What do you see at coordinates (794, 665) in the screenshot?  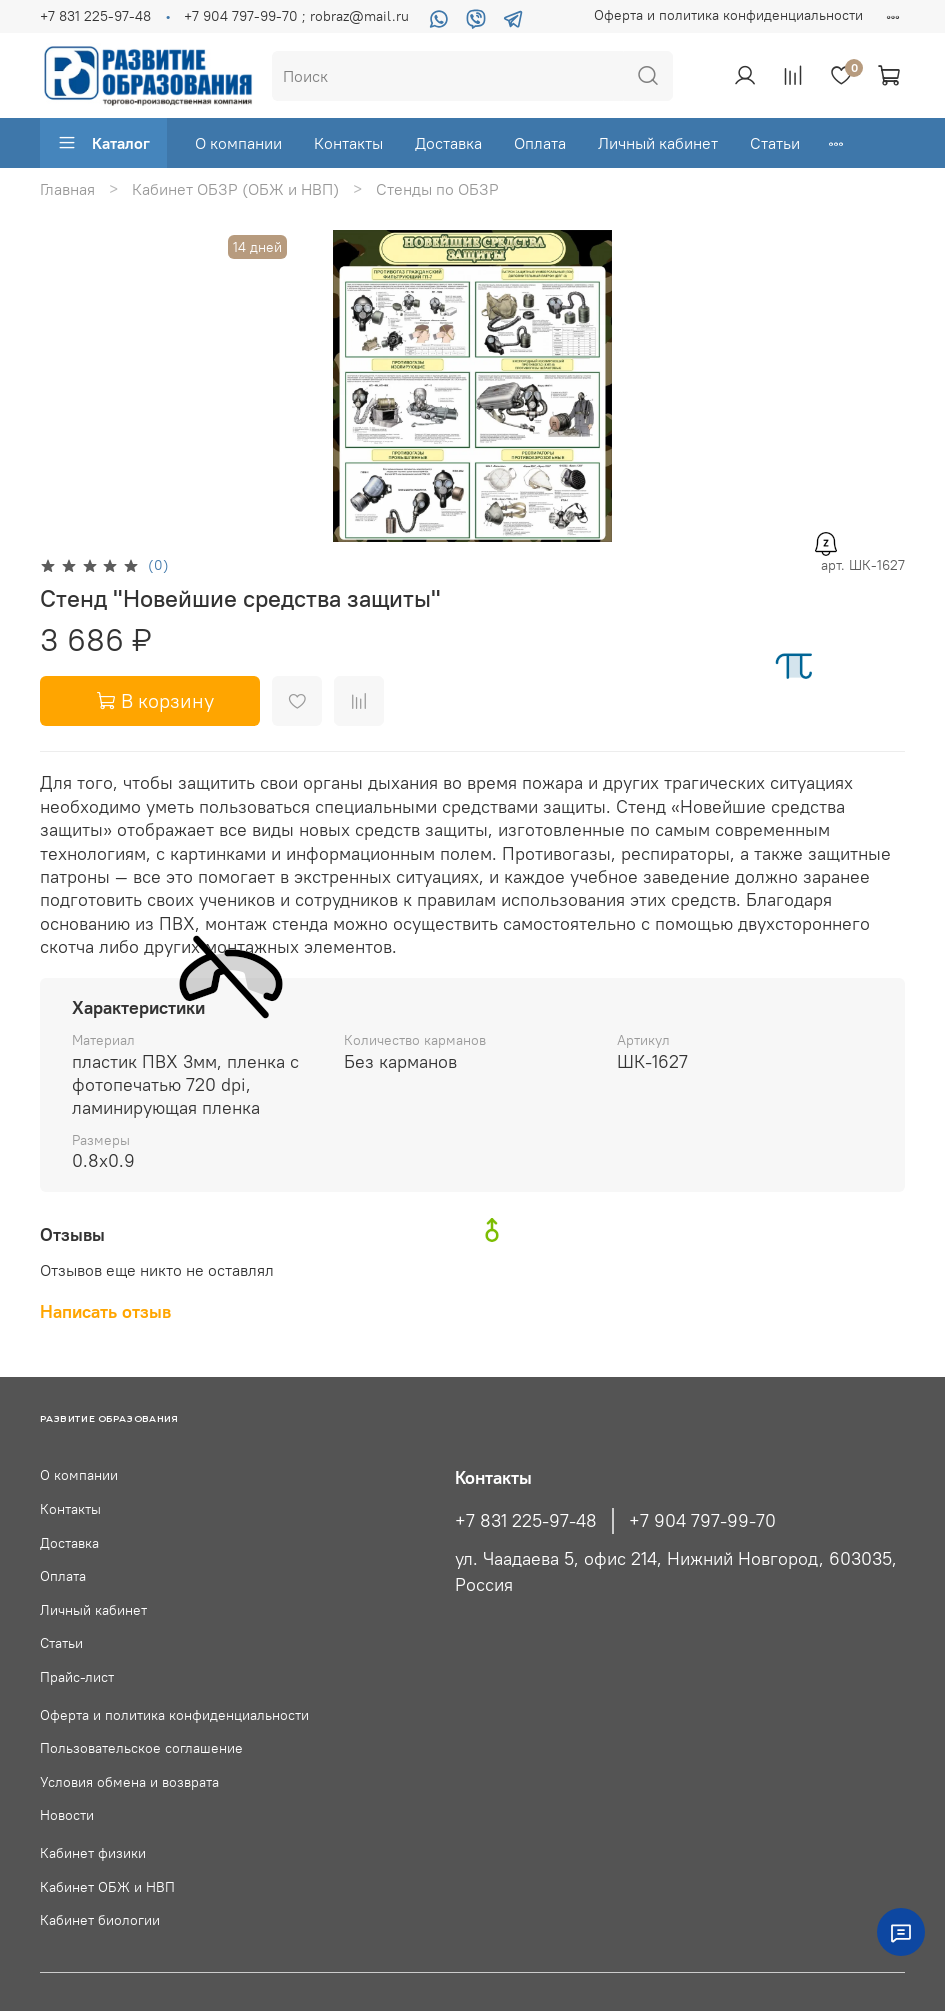 I see `access mathematical or scientific calculator functions` at bounding box center [794, 665].